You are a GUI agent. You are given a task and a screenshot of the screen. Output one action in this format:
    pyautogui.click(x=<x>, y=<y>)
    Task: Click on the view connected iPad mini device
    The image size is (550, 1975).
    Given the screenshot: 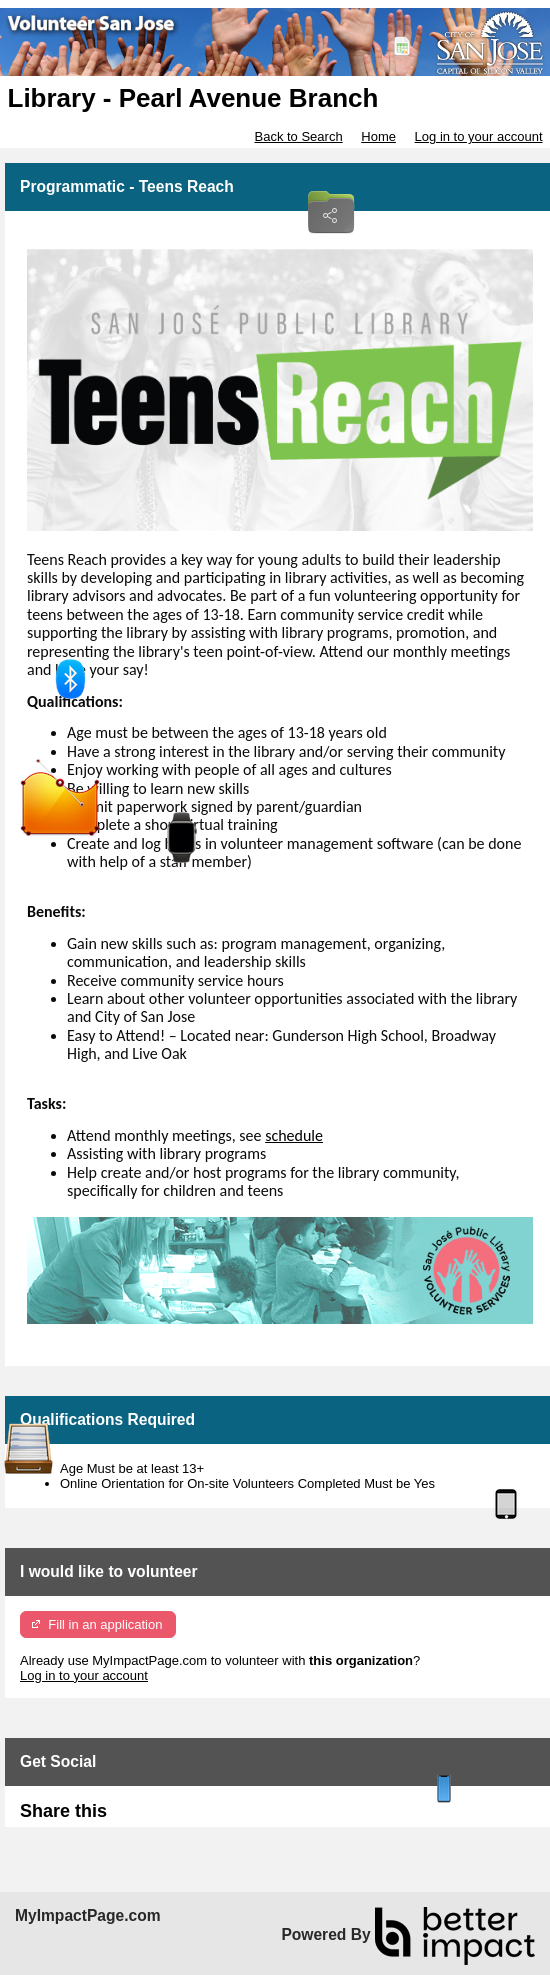 What is the action you would take?
    pyautogui.click(x=506, y=1504)
    